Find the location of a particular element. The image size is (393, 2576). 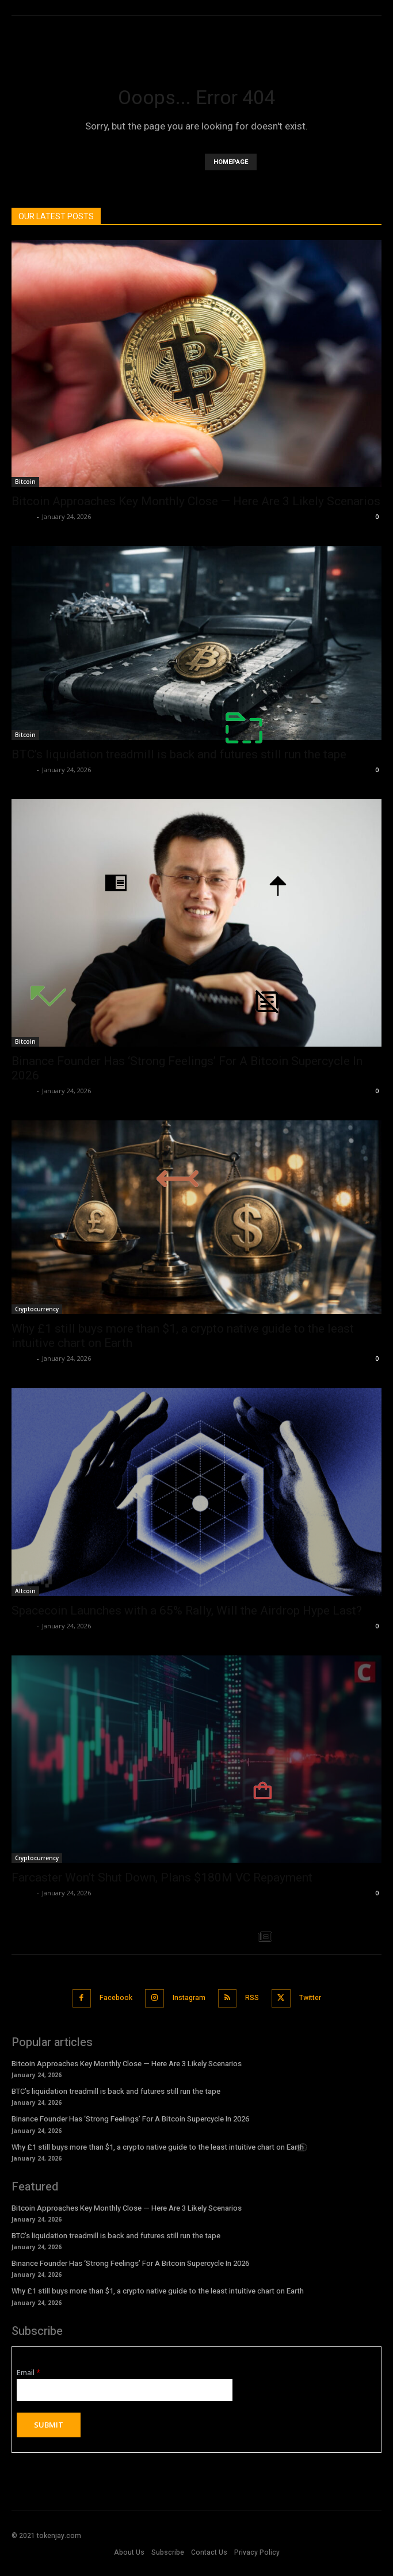

article or document unavailable is located at coordinates (267, 1002).